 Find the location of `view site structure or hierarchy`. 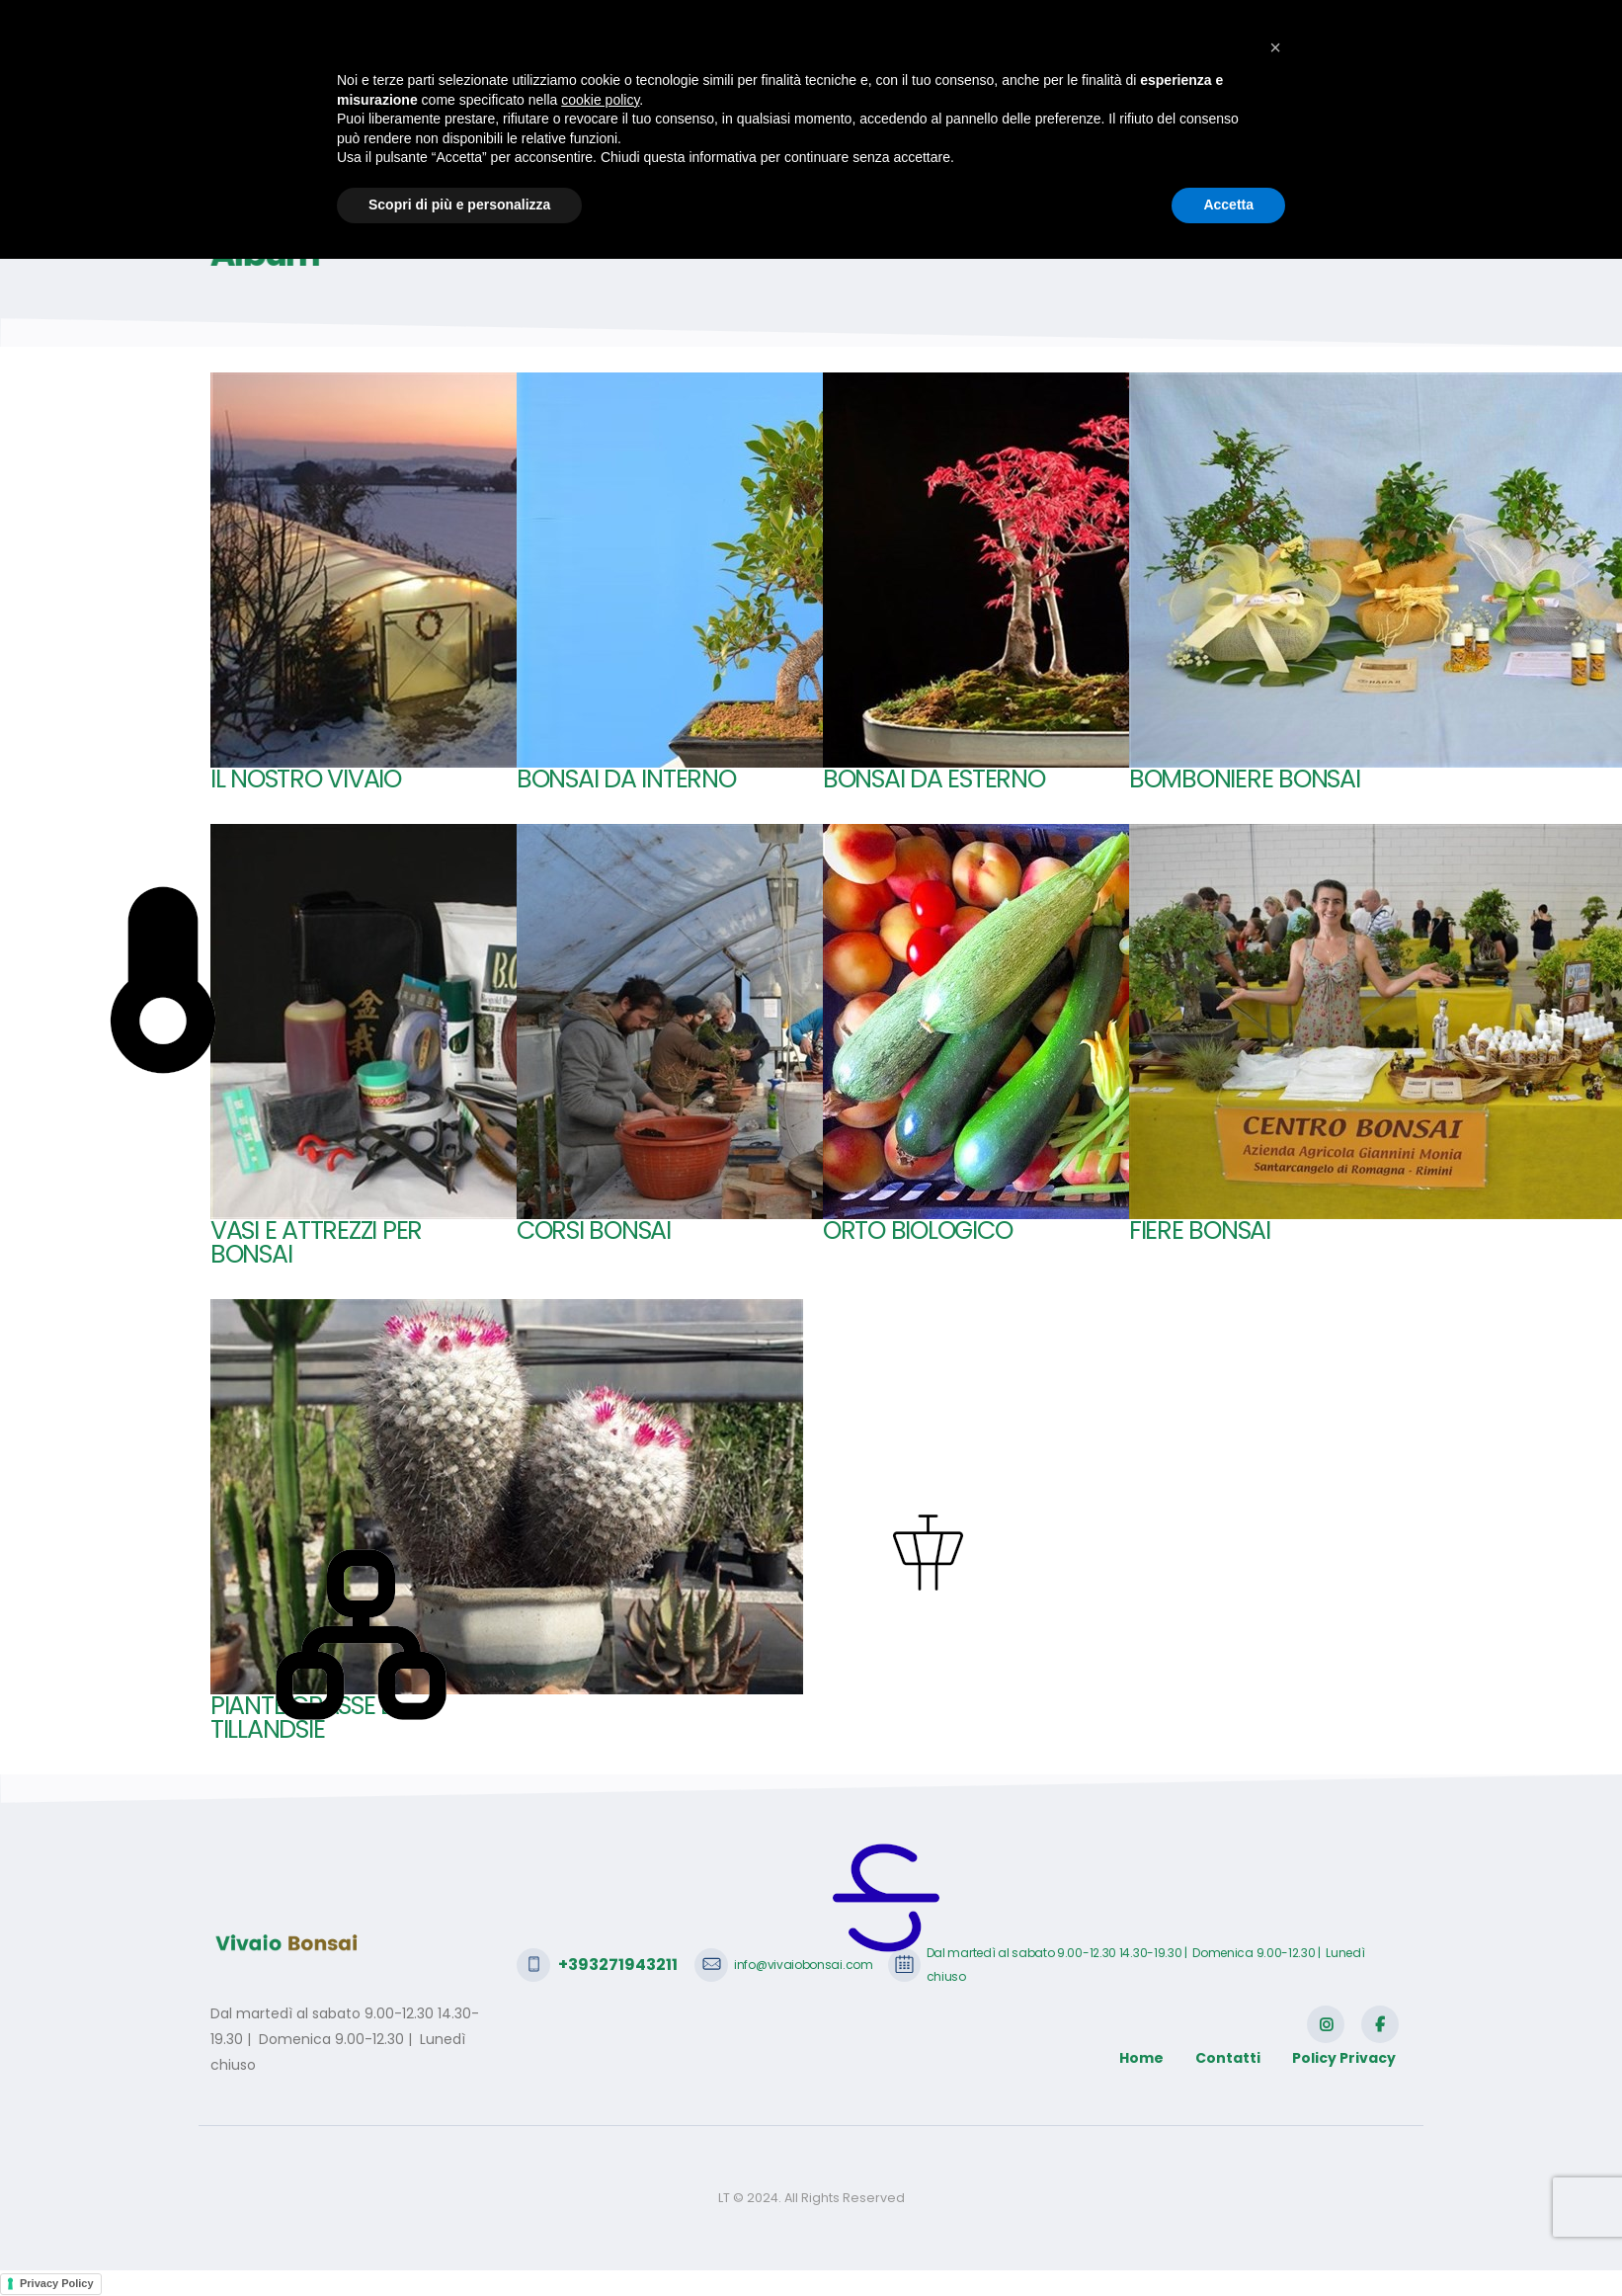

view site structure or hierarchy is located at coordinates (361, 1634).